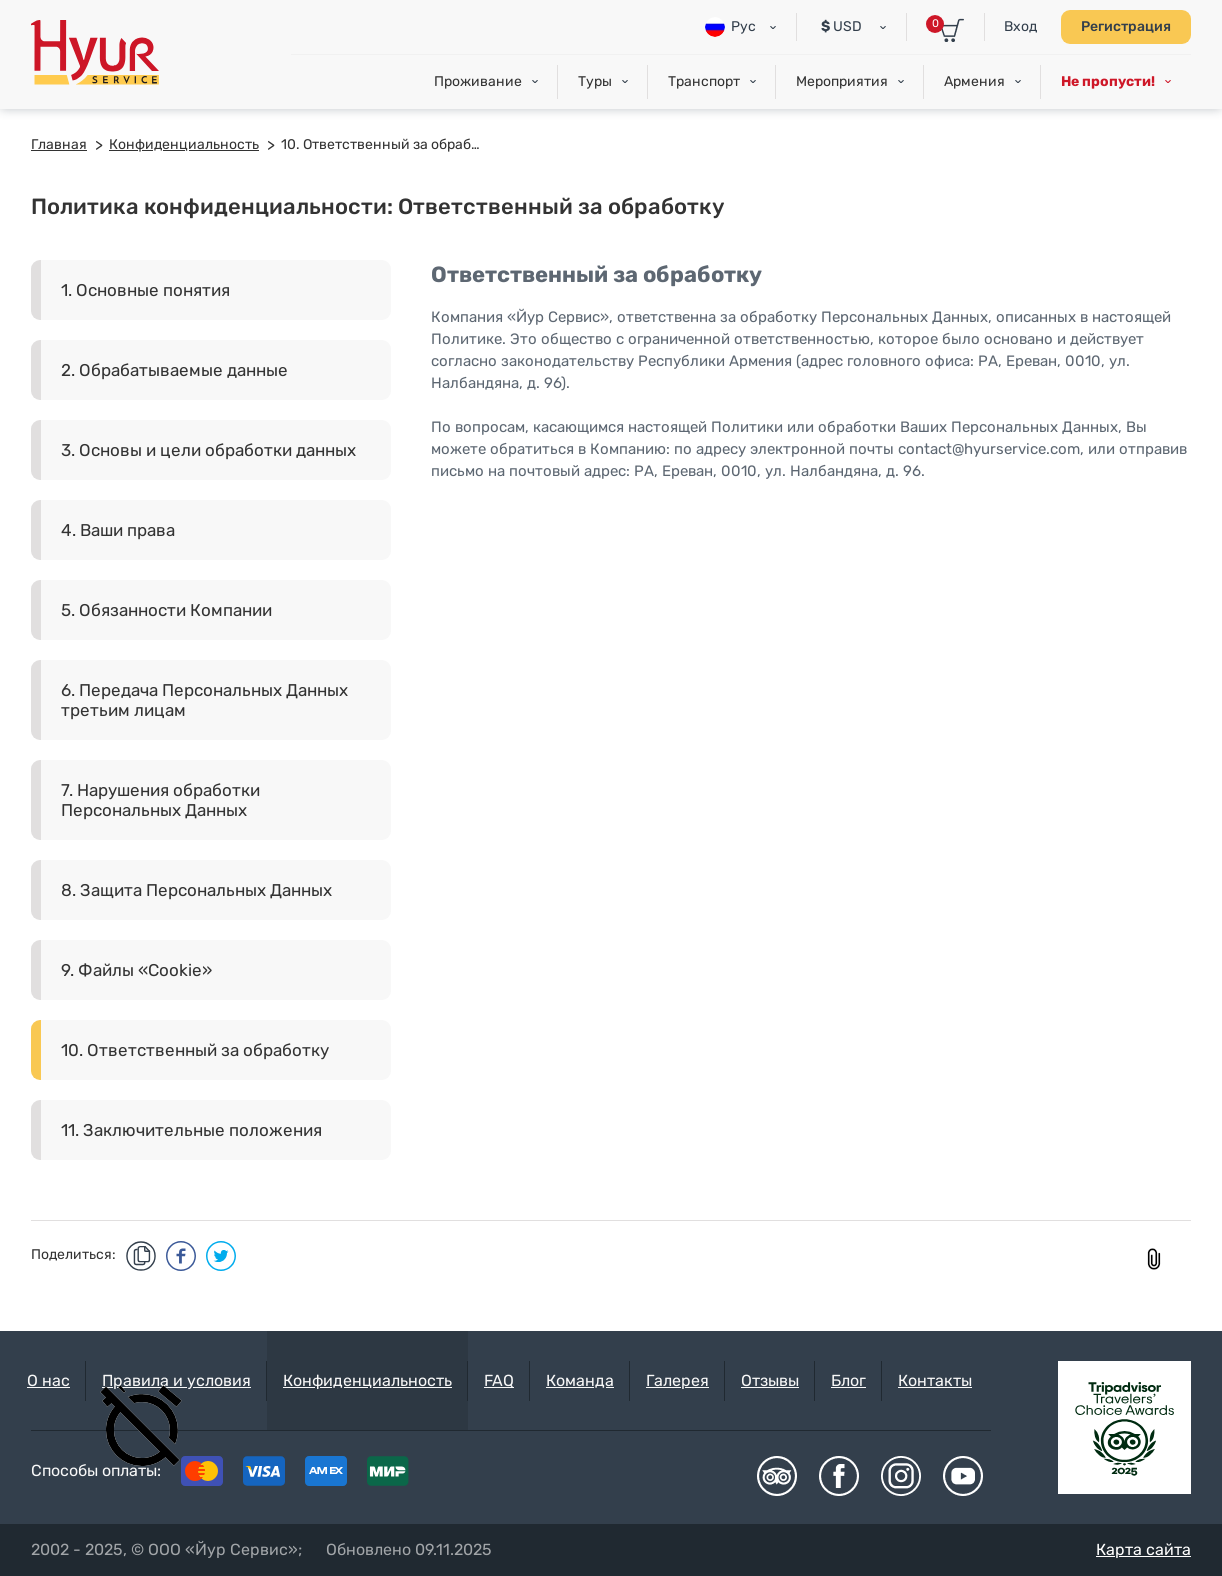  What do you see at coordinates (142, 1426) in the screenshot?
I see `disable or turn off alarm` at bounding box center [142, 1426].